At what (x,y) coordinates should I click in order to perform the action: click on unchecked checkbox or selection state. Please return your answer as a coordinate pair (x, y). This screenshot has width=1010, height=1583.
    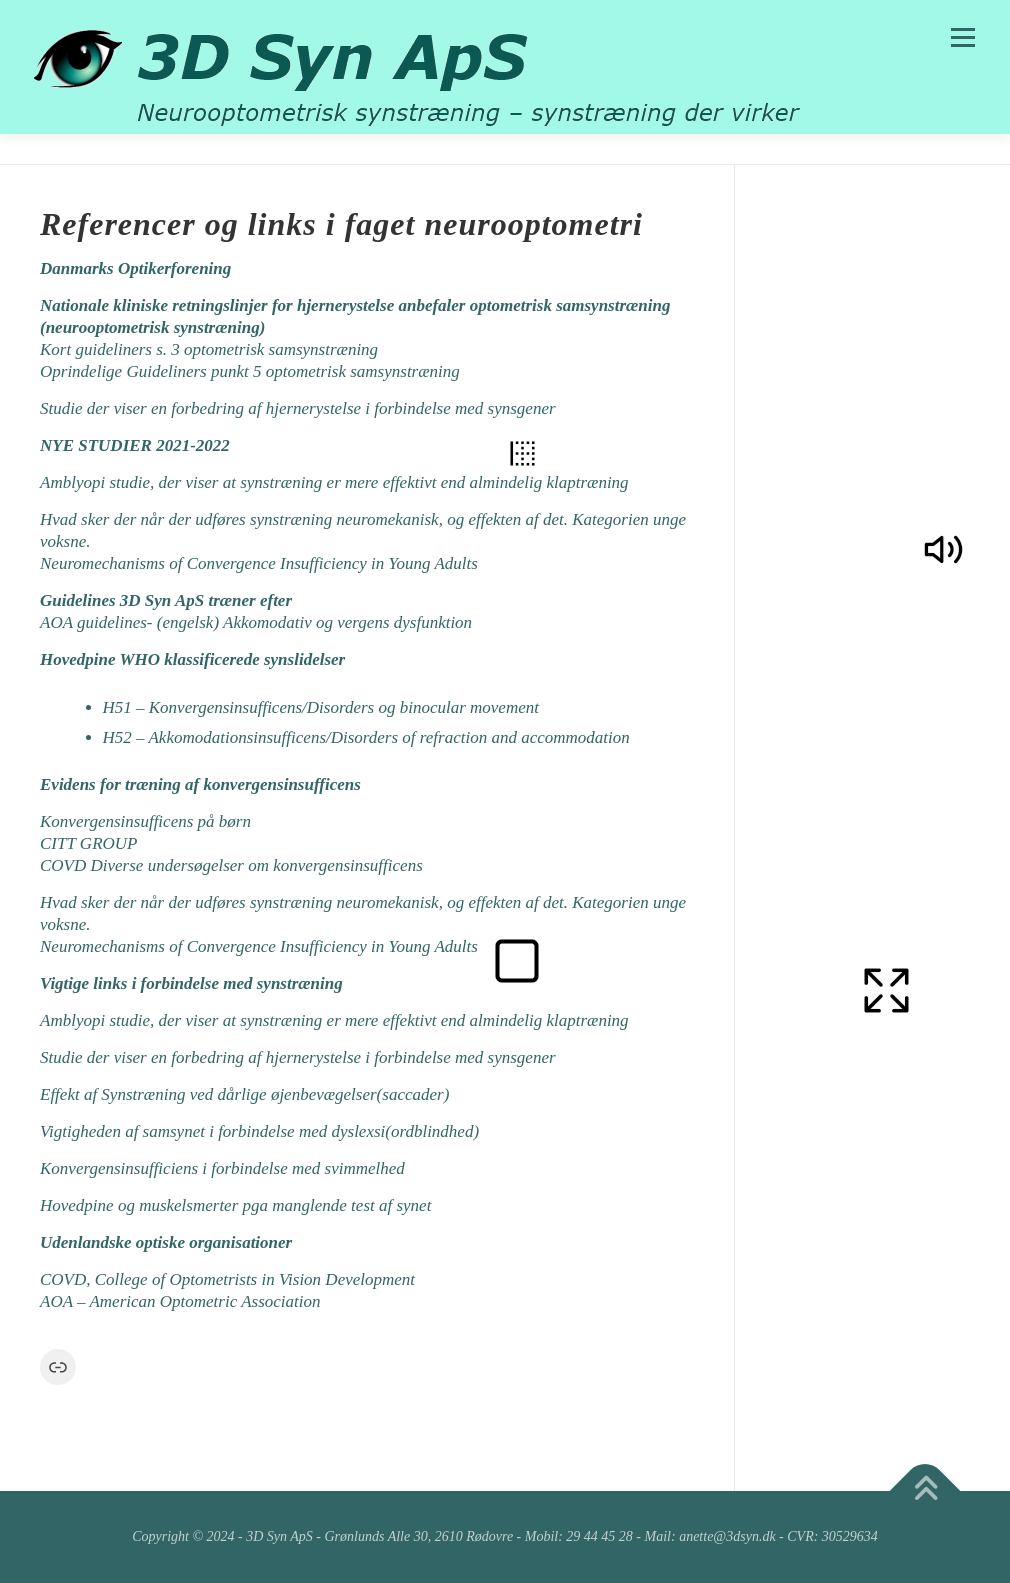
    Looking at the image, I should click on (517, 961).